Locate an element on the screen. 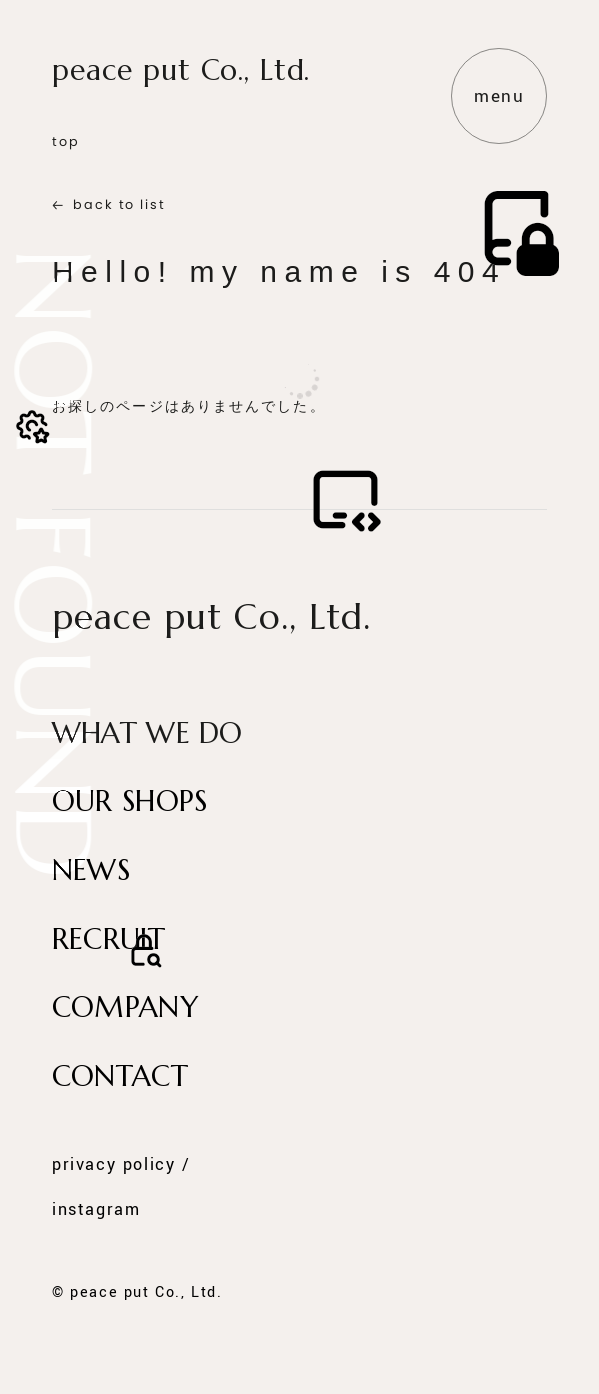 The height and width of the screenshot is (1394, 599). access favorite or starred settings is located at coordinates (32, 426).